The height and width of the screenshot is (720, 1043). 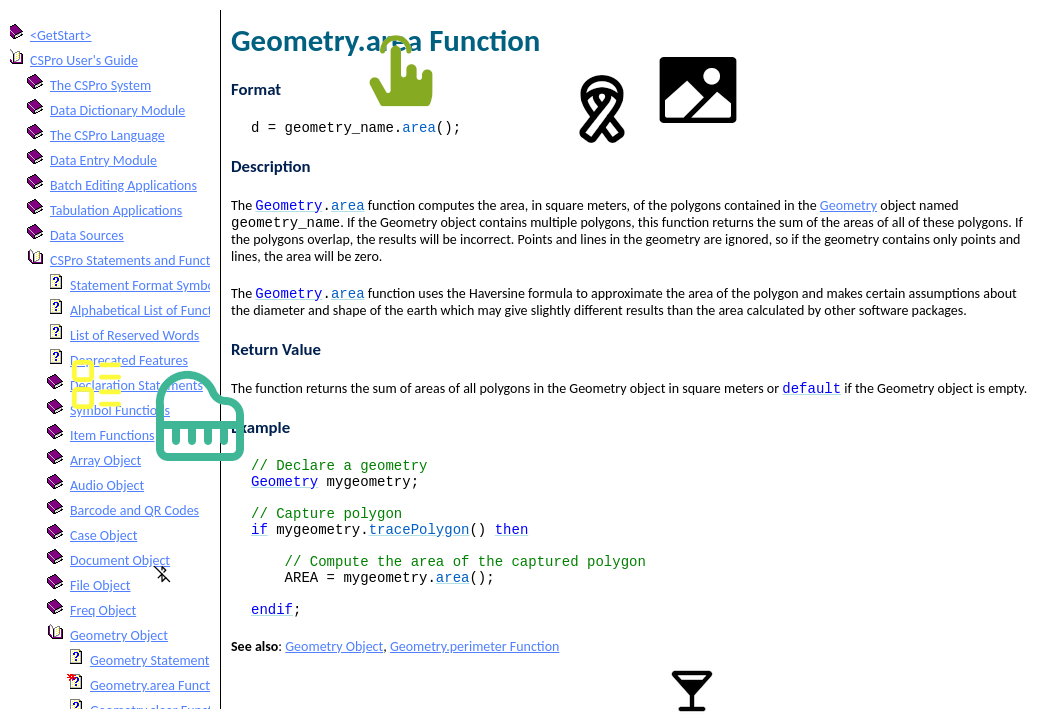 What do you see at coordinates (602, 109) in the screenshot?
I see `awareness ribbon symbol for a cause or campaign` at bounding box center [602, 109].